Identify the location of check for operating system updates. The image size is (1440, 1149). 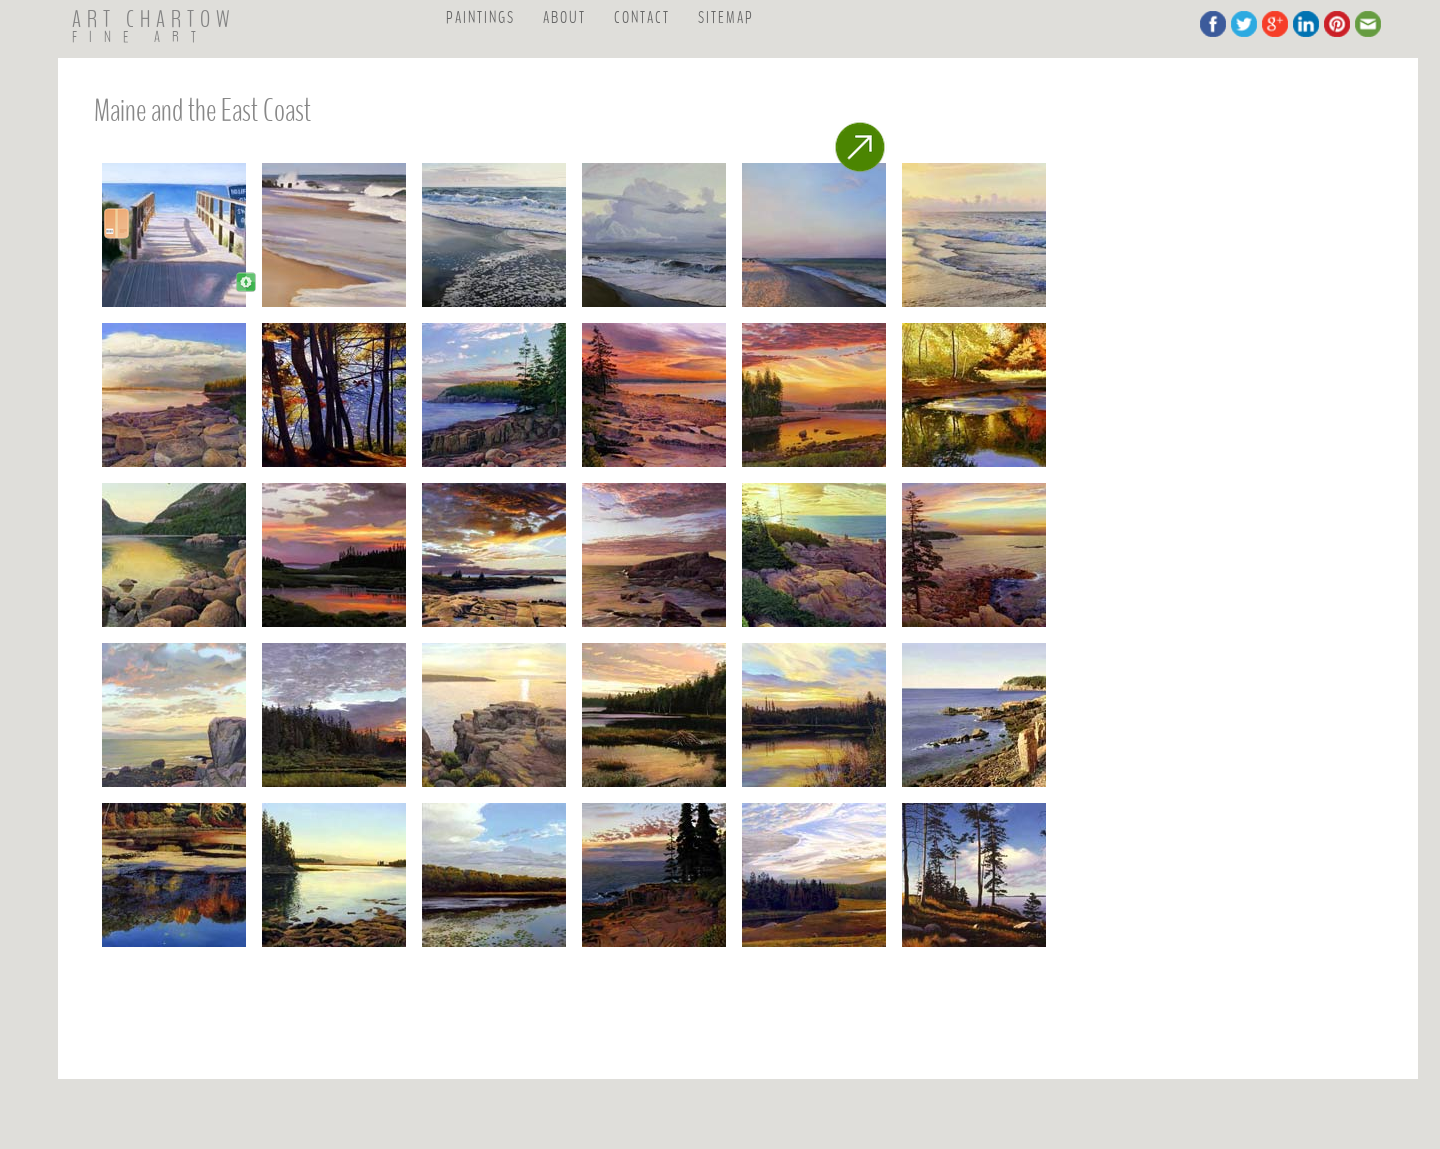
(246, 282).